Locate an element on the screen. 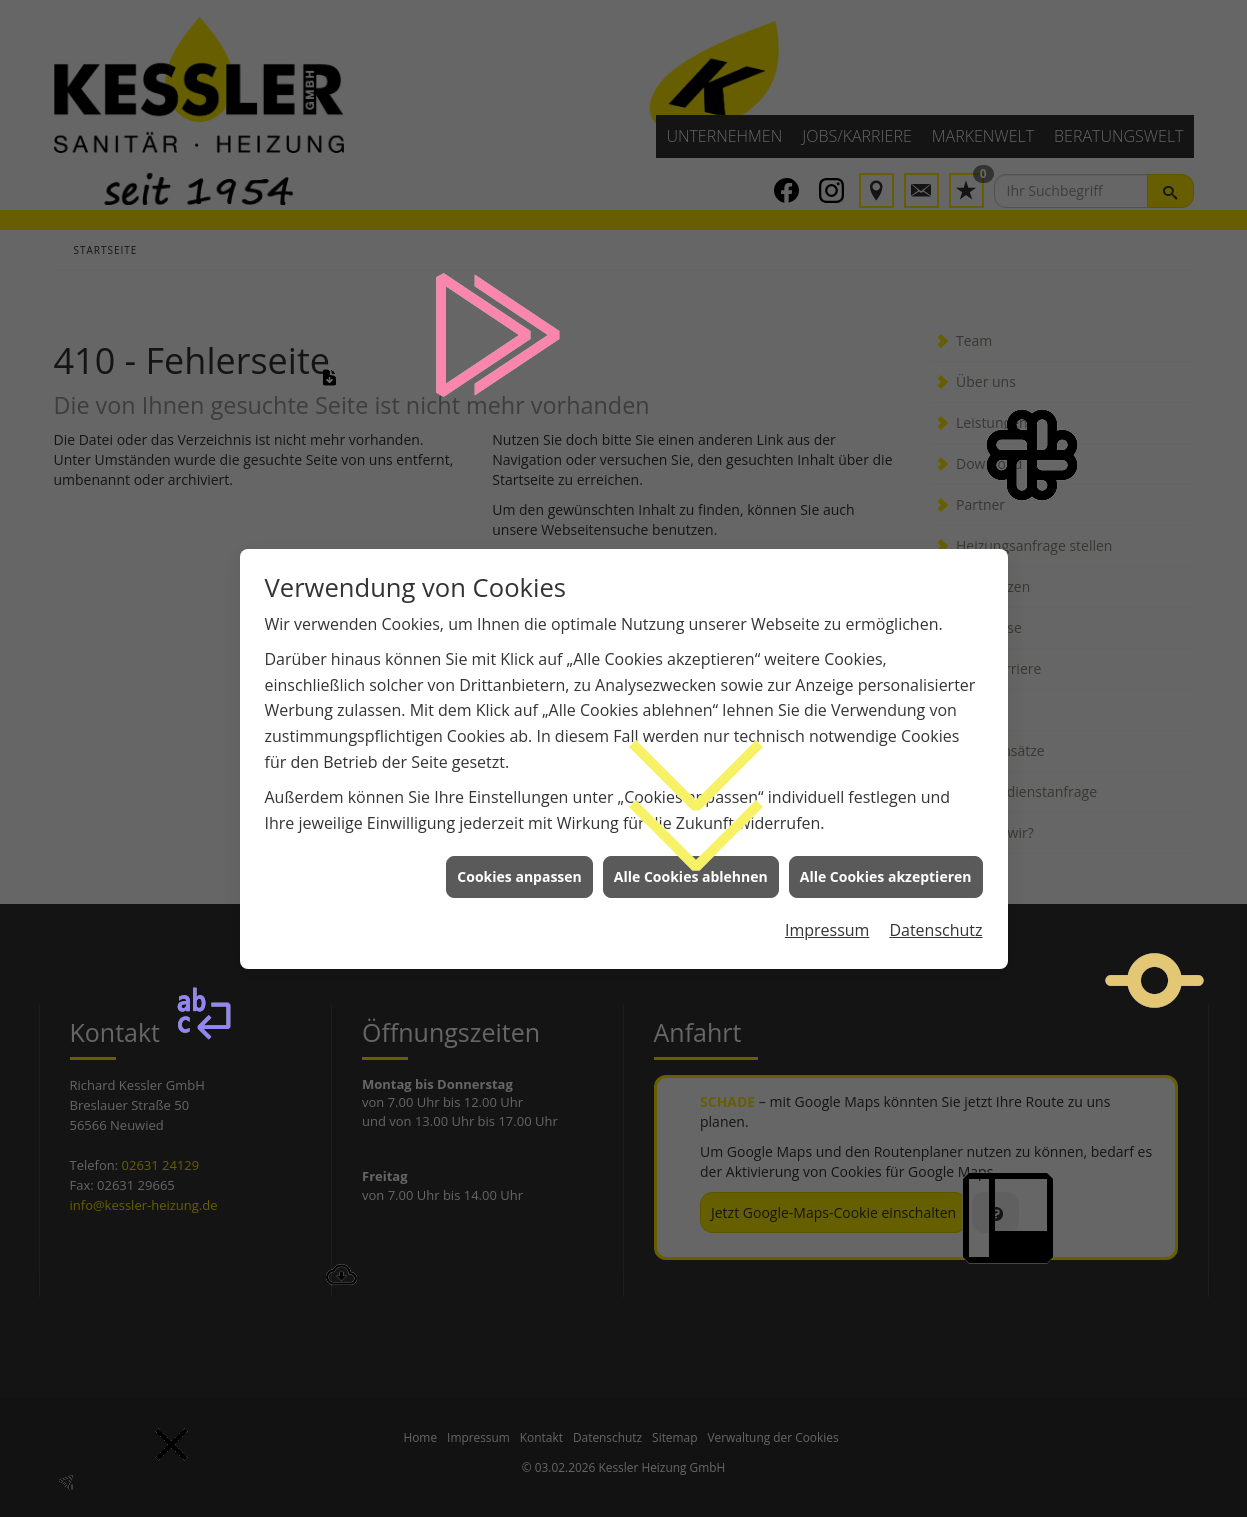  view commit history is located at coordinates (1154, 980).